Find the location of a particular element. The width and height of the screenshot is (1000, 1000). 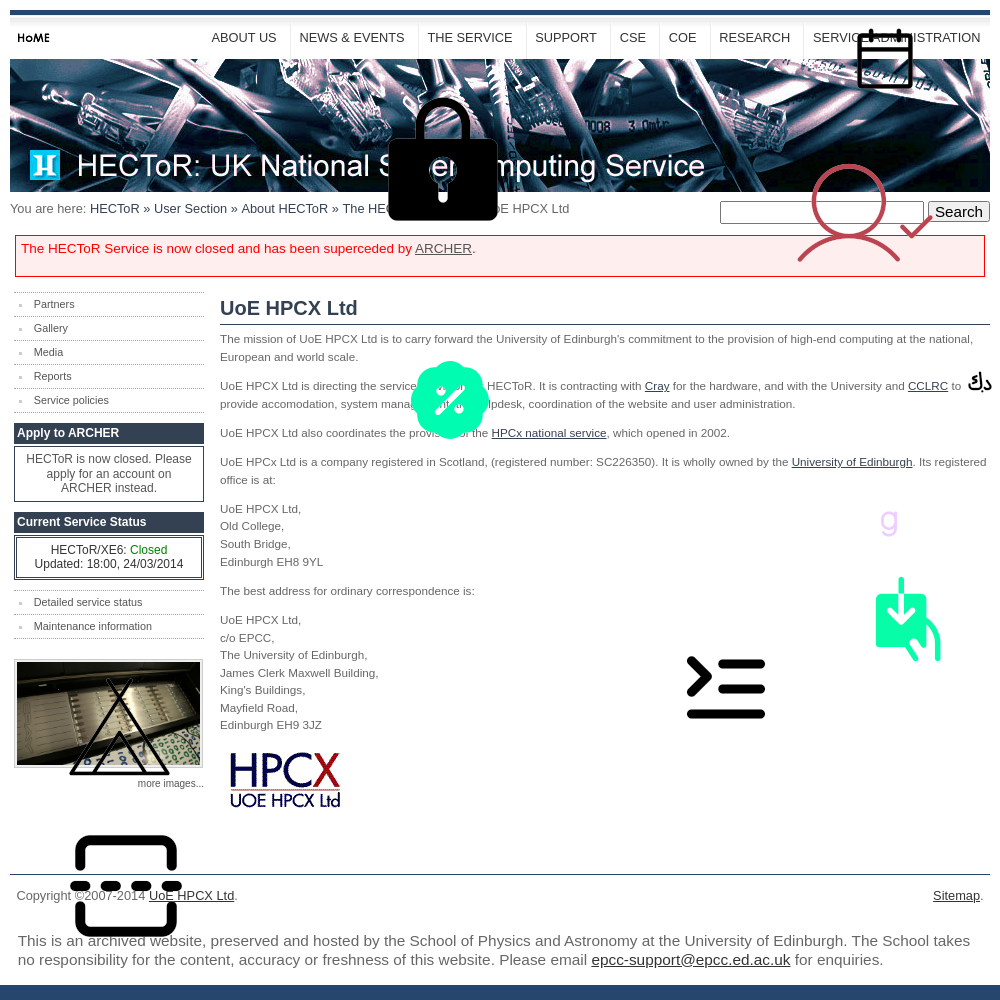

flip image vertically is located at coordinates (126, 886).